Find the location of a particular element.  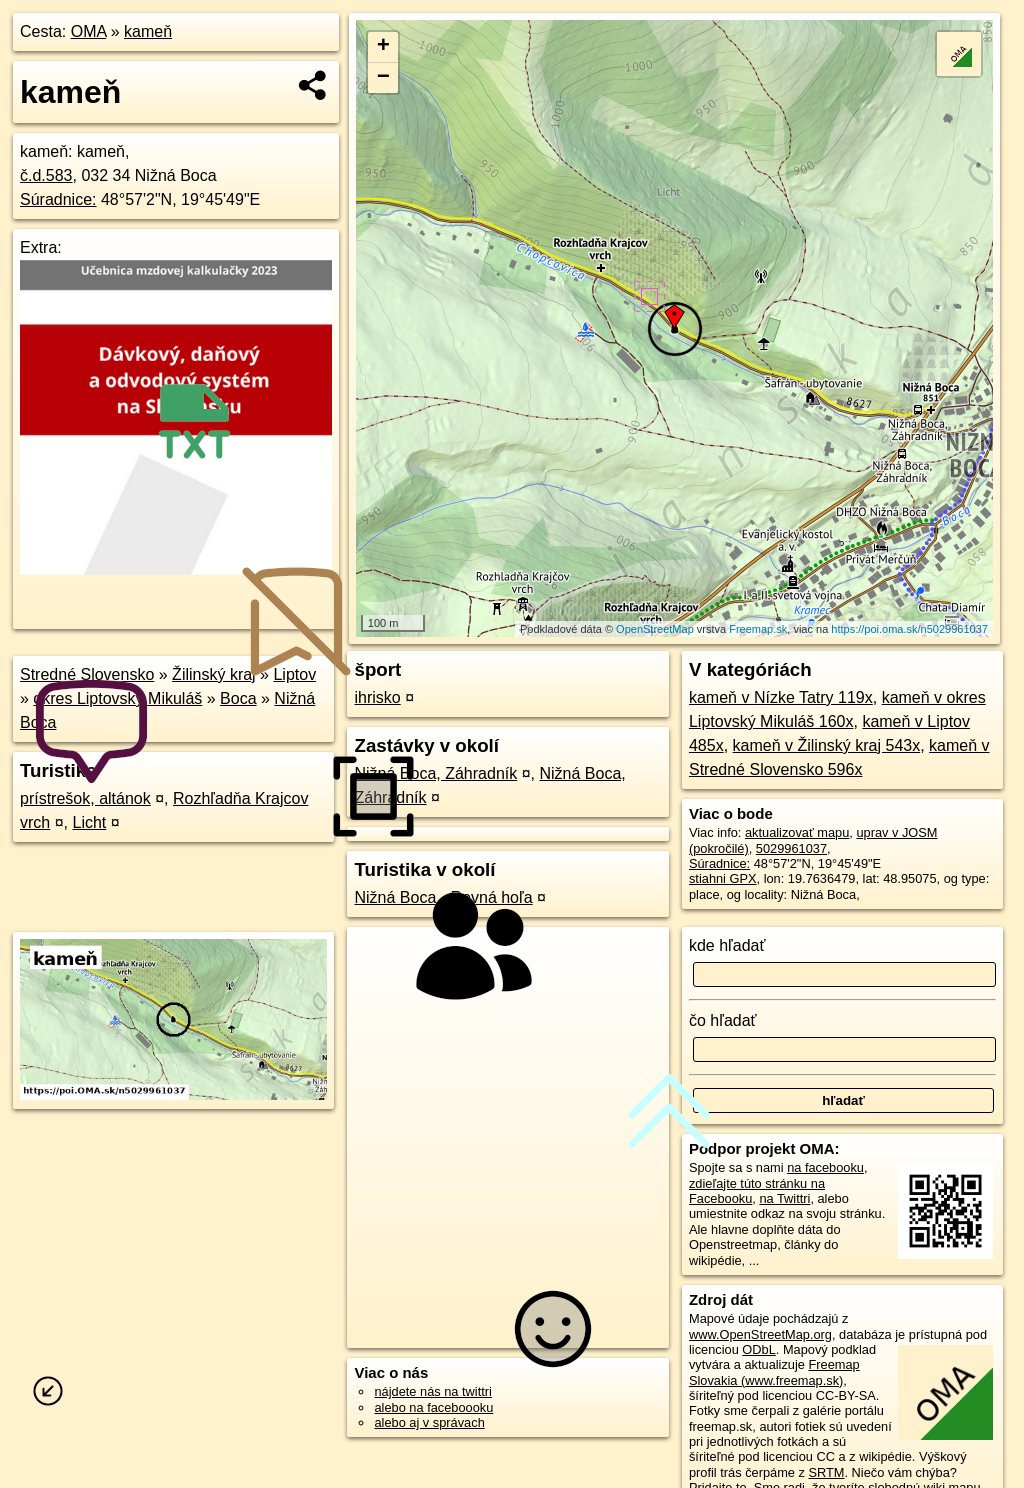

add an emoji or reaction is located at coordinates (553, 1329).